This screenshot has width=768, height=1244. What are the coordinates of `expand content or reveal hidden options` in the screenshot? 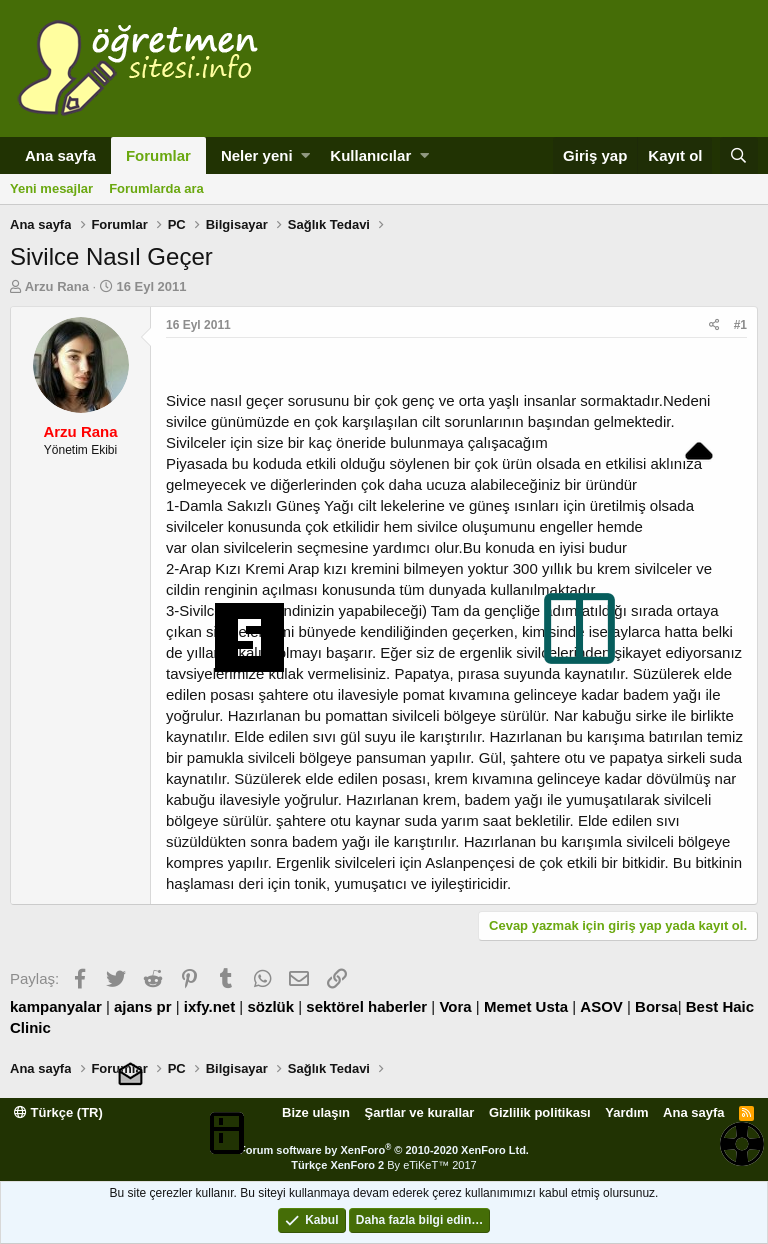 It's located at (699, 452).